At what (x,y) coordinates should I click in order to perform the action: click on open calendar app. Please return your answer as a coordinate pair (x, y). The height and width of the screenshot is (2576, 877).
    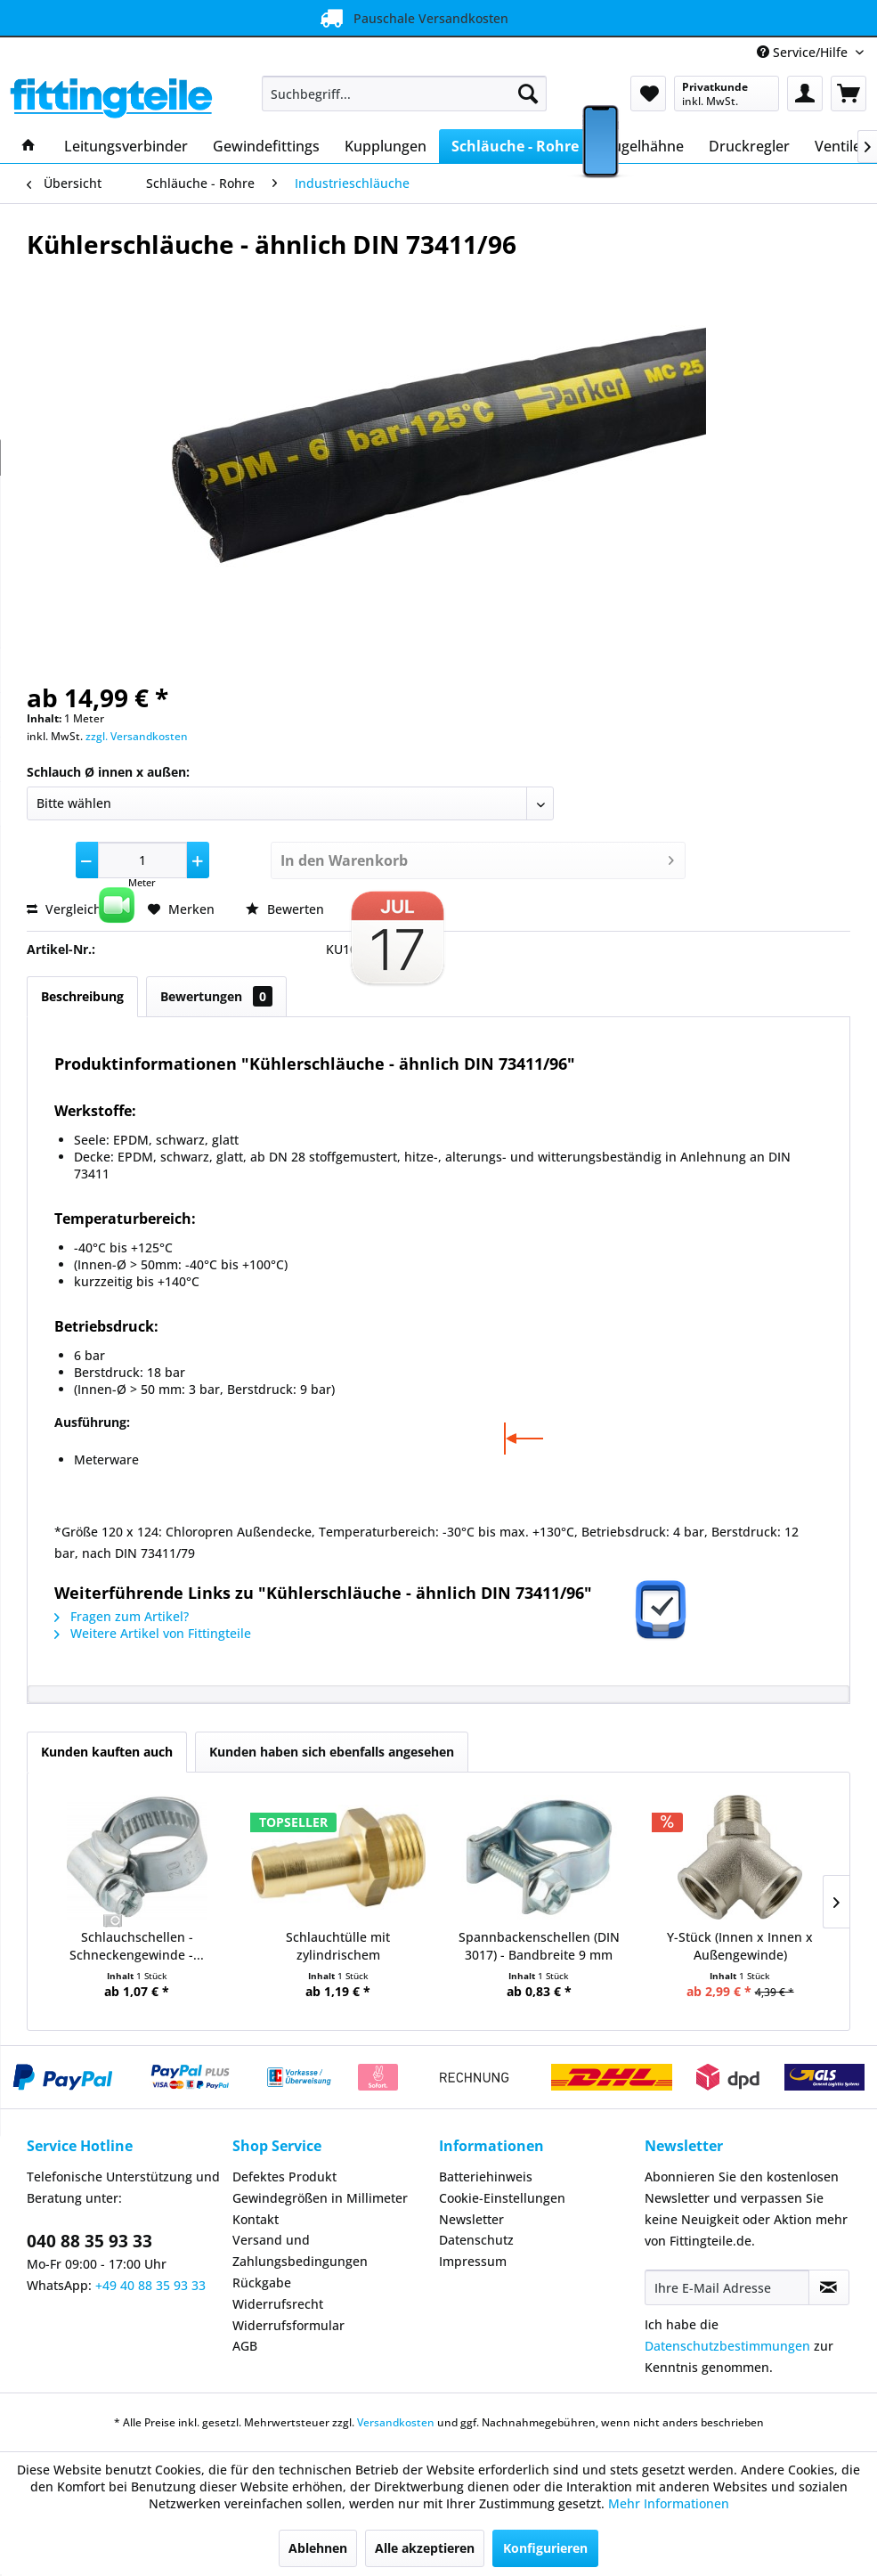
    Looking at the image, I should click on (397, 937).